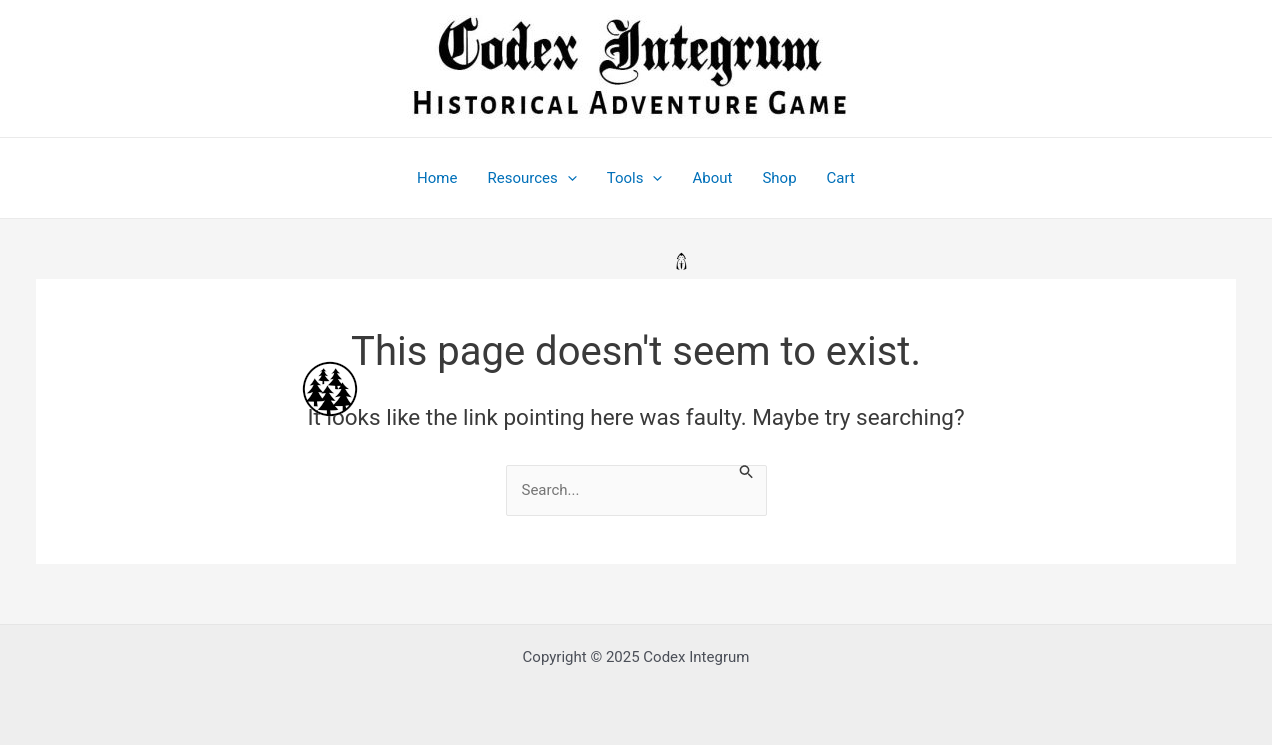 Image resolution: width=1272 pixels, height=745 pixels. I want to click on explore forest or nature areas in-game, so click(330, 389).